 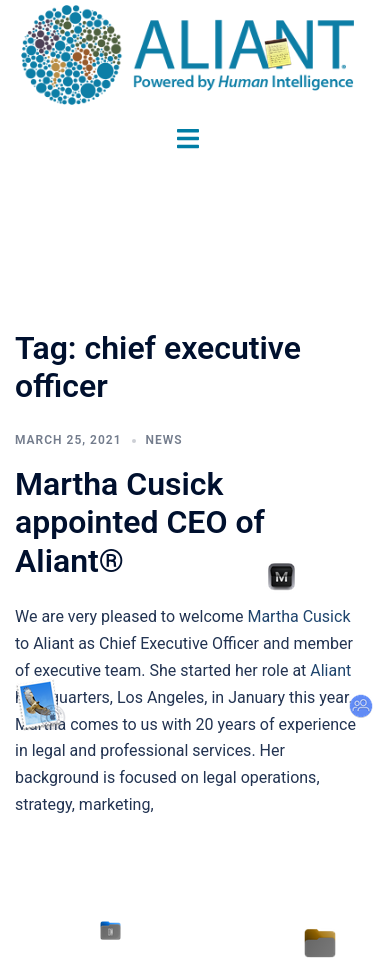 I want to click on access your templates folder, so click(x=110, y=930).